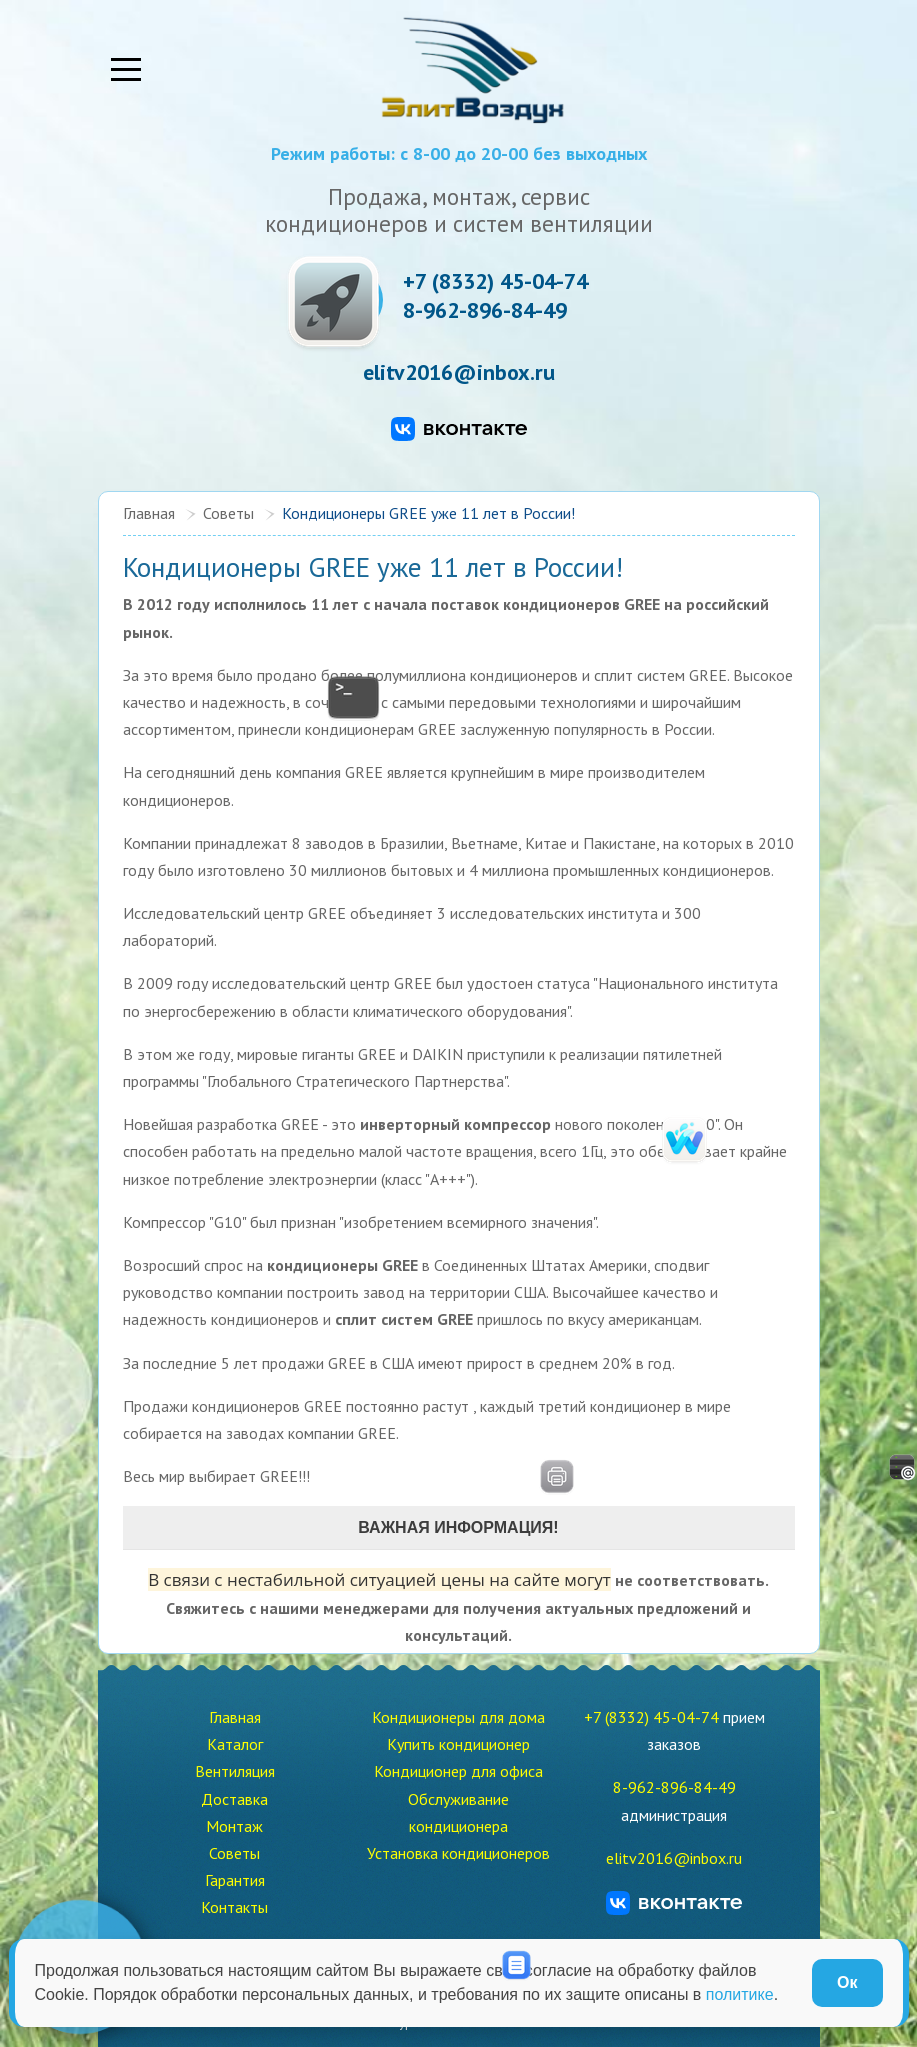  Describe the element at coordinates (684, 1139) in the screenshot. I see `open waterfox browser` at that location.